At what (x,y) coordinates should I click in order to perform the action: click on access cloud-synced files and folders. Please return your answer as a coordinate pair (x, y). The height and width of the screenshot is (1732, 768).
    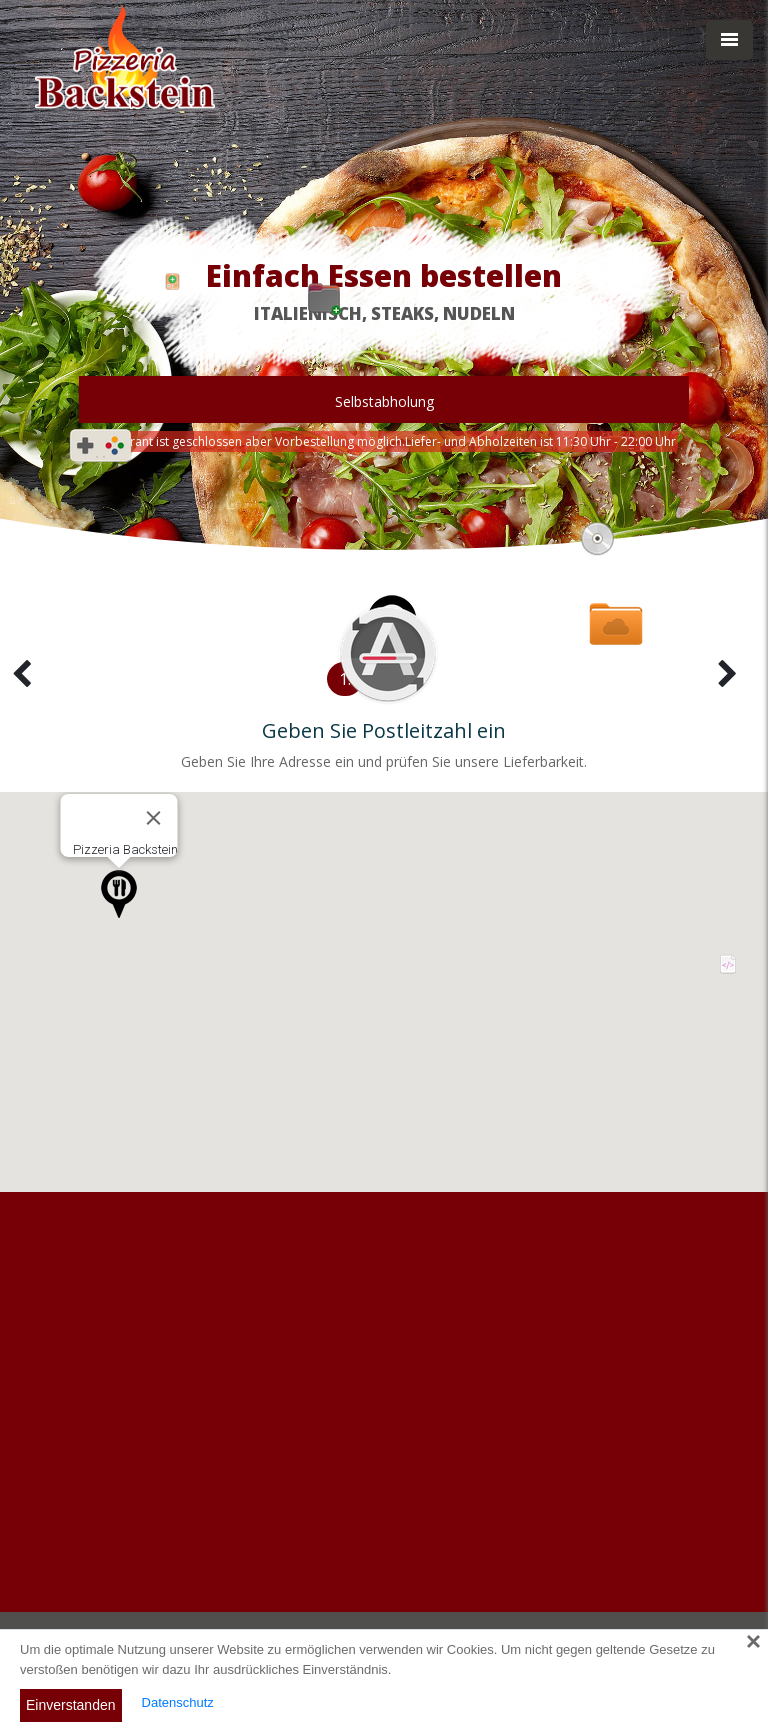
    Looking at the image, I should click on (616, 624).